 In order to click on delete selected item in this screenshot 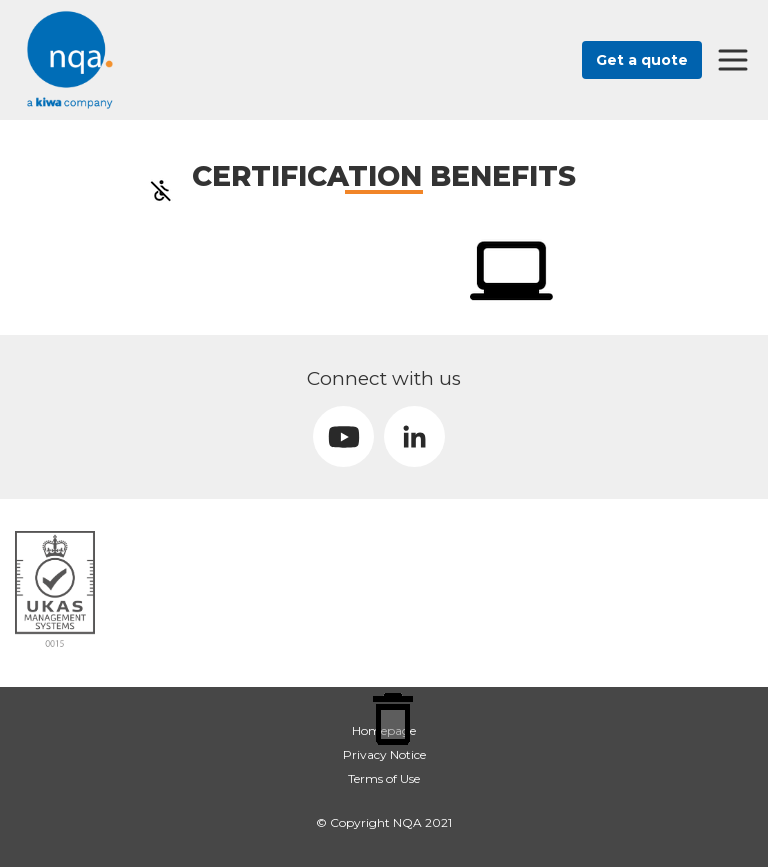, I will do `click(393, 719)`.